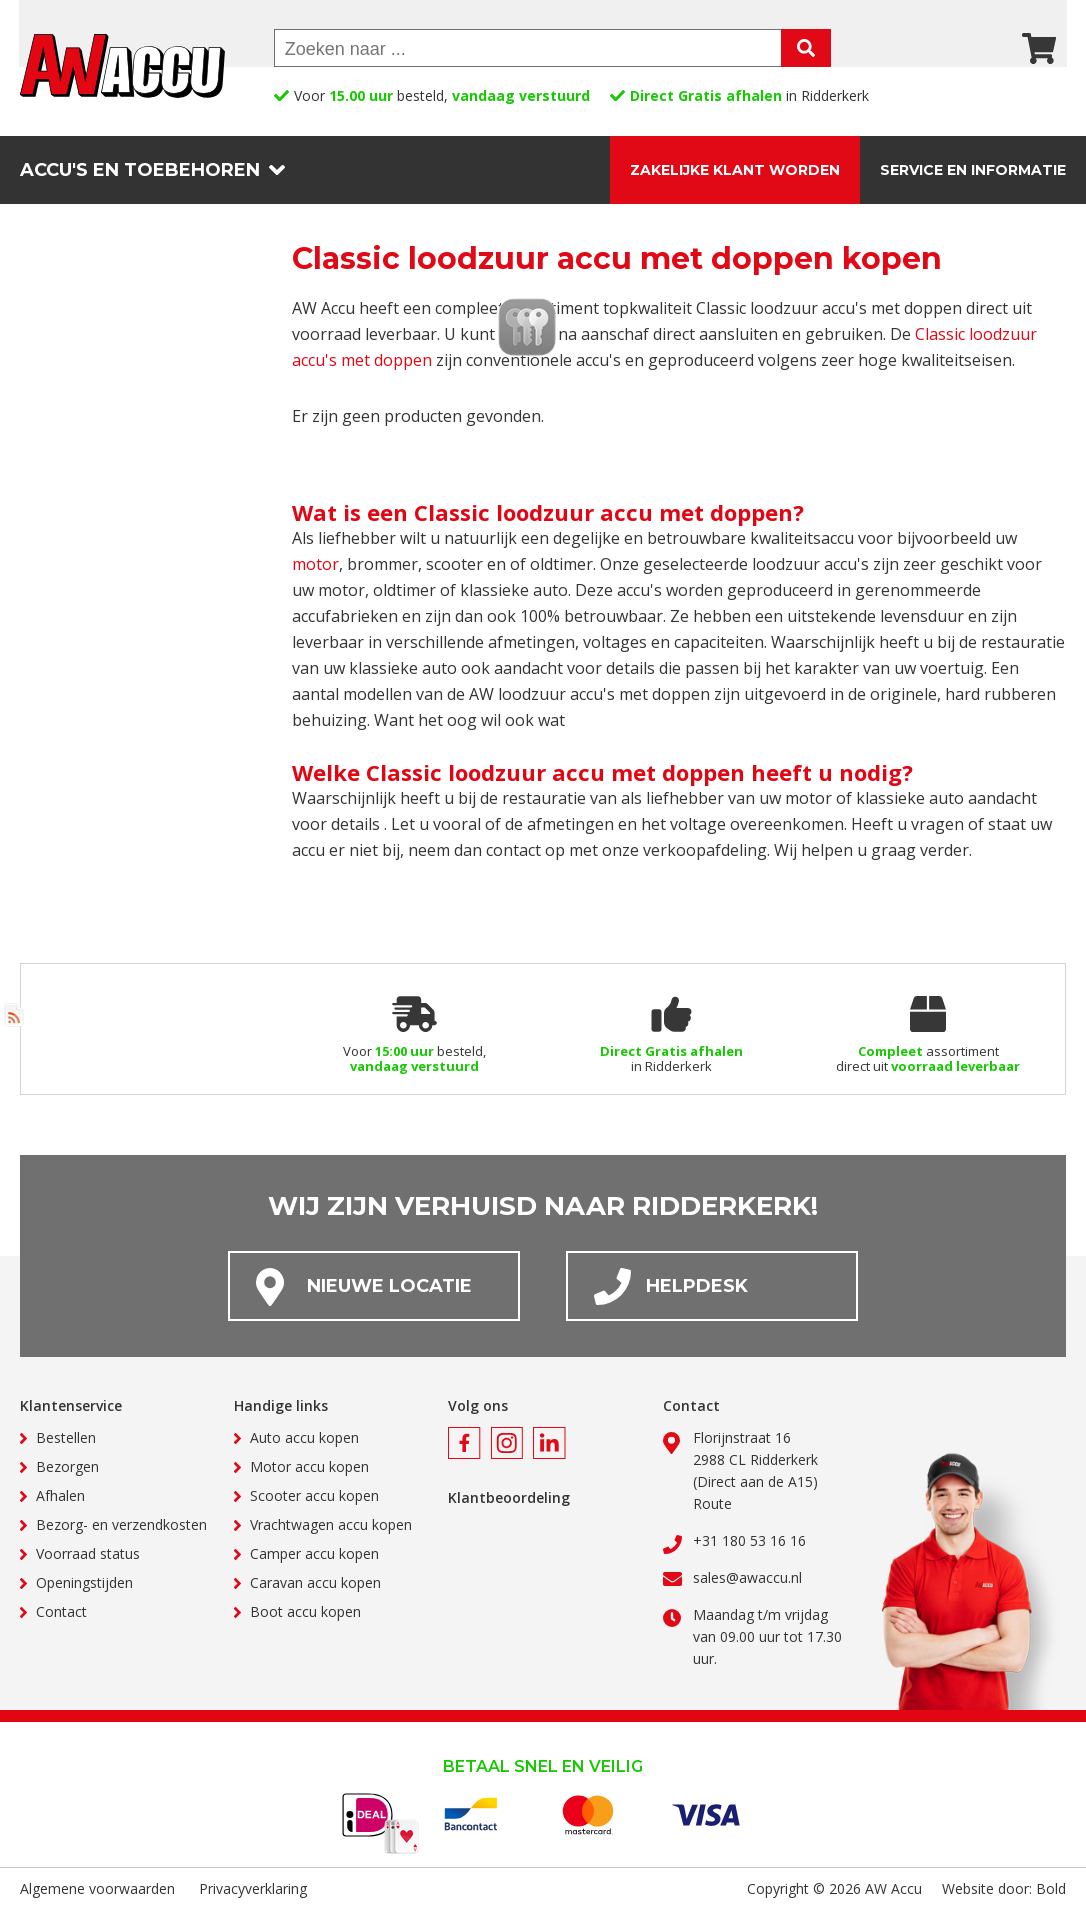 The width and height of the screenshot is (1086, 1914). I want to click on open solitaire card game, so click(401, 1836).